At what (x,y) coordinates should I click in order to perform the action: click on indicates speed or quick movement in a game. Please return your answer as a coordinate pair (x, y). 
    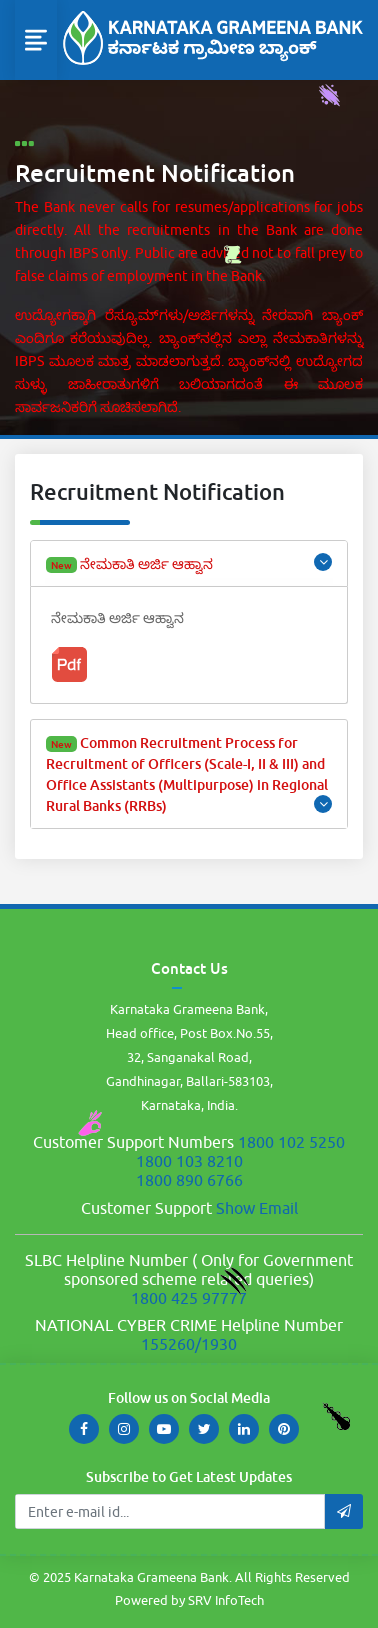
    Looking at the image, I should click on (330, 95).